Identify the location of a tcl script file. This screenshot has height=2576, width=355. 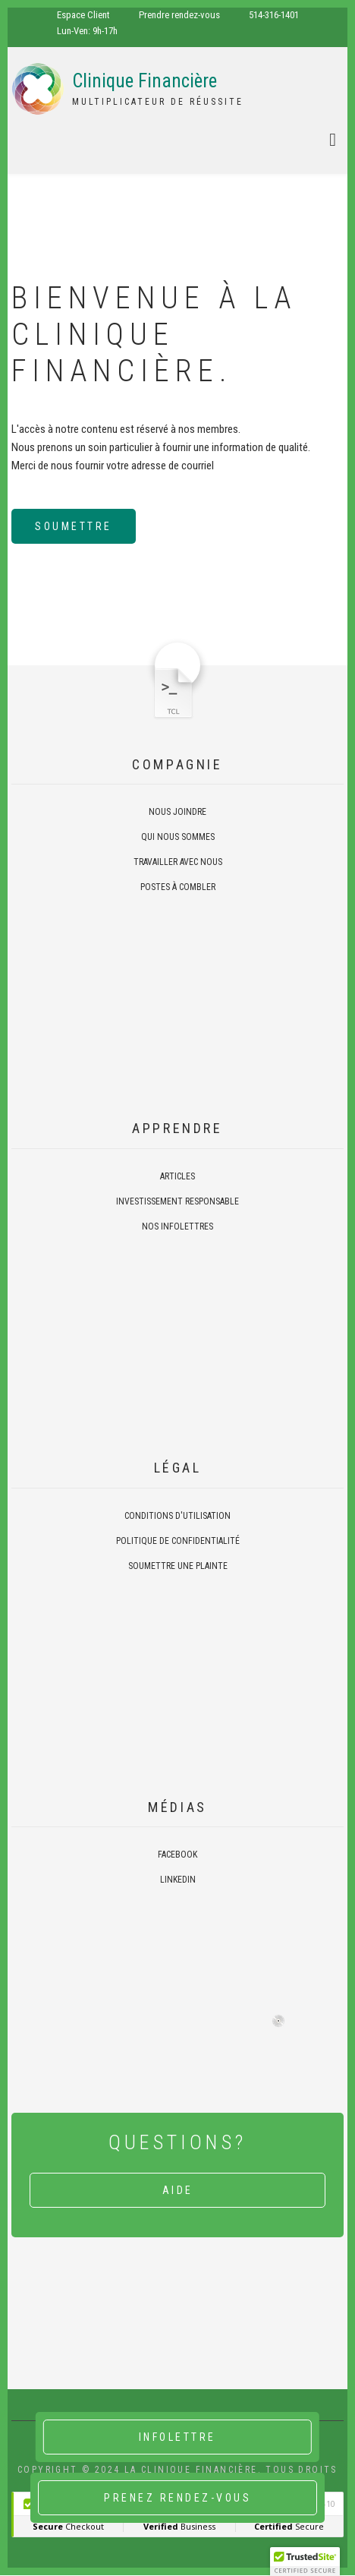
(173, 693).